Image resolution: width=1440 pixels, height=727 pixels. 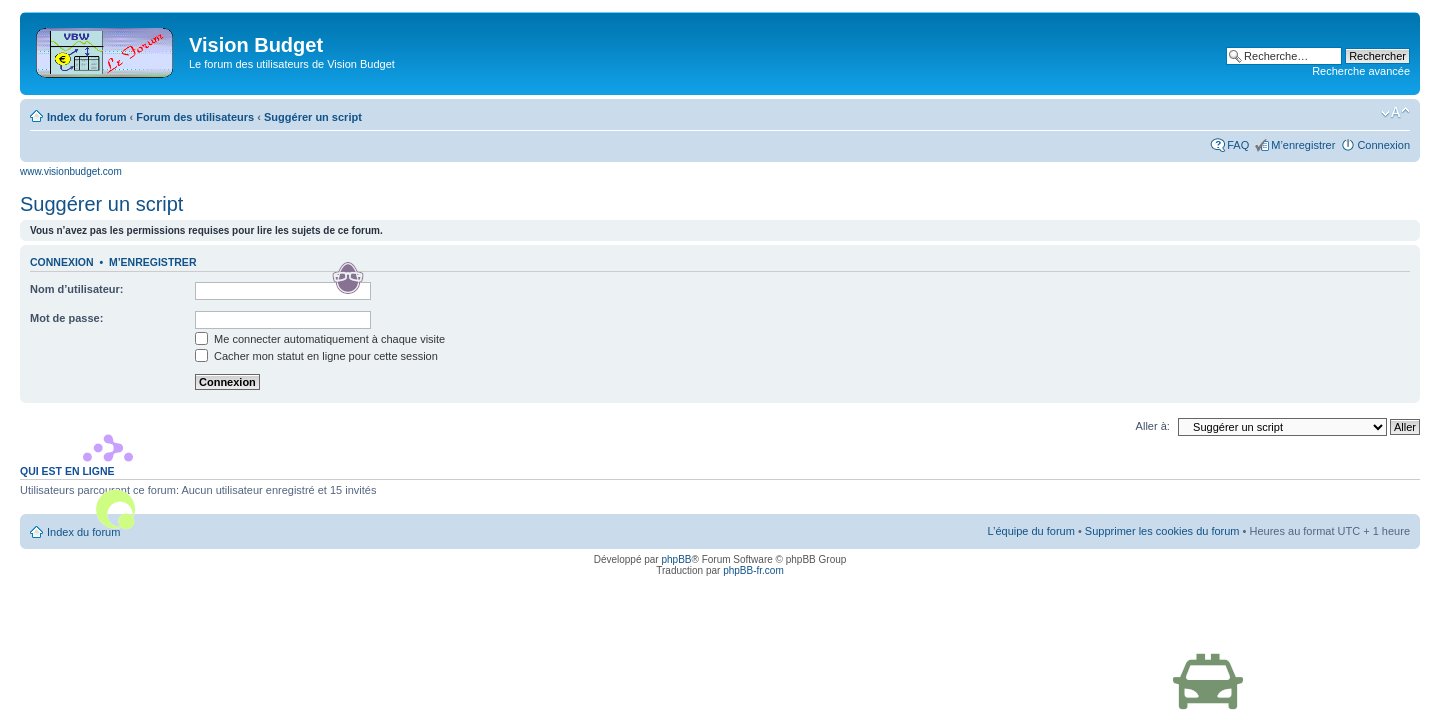 What do you see at coordinates (108, 448) in the screenshot?
I see `react router library logo` at bounding box center [108, 448].